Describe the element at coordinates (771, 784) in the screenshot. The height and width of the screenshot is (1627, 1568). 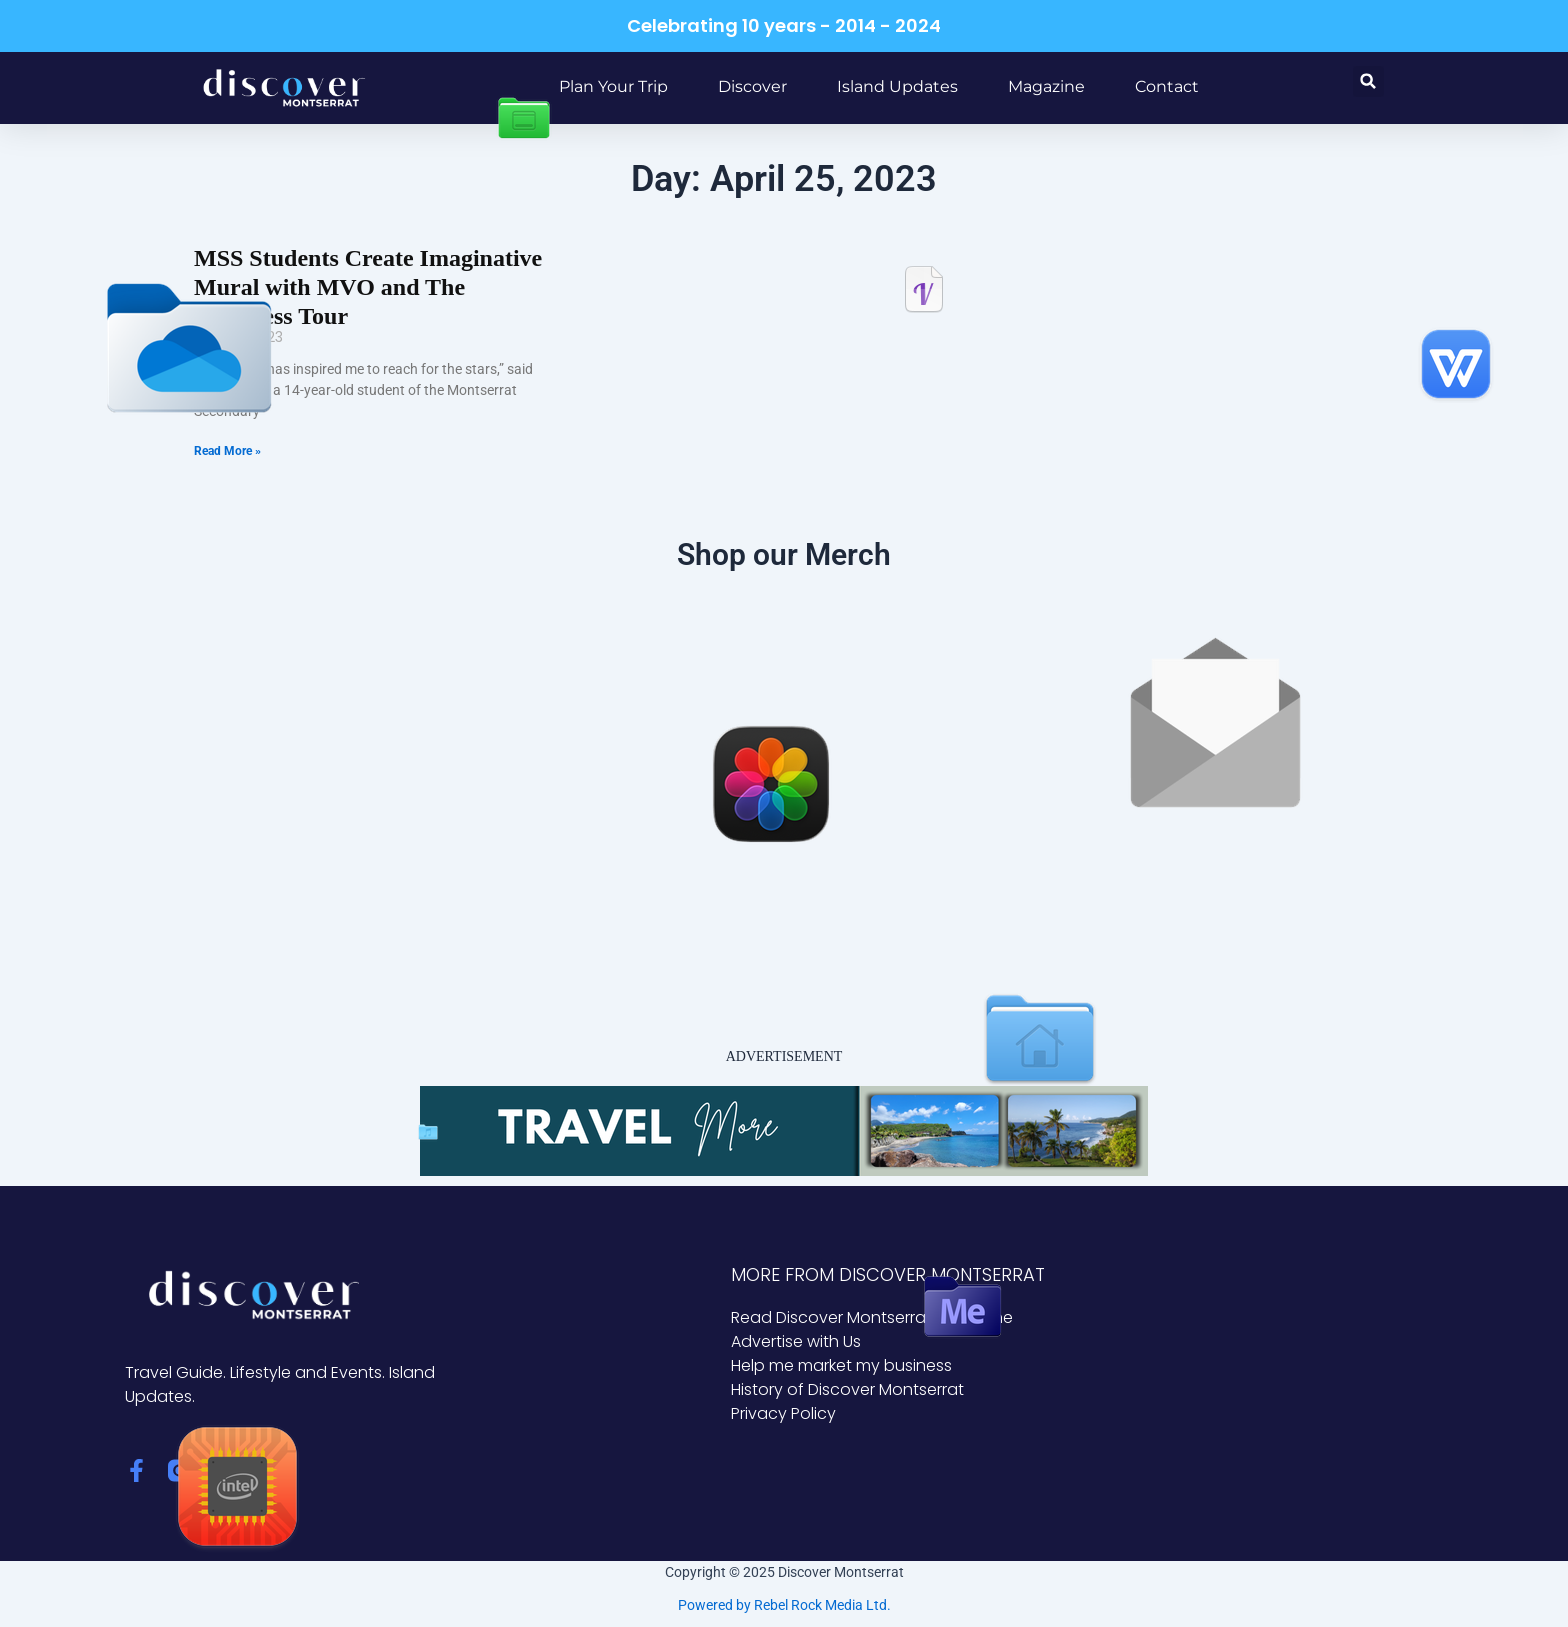
I see `open the photos app` at that location.